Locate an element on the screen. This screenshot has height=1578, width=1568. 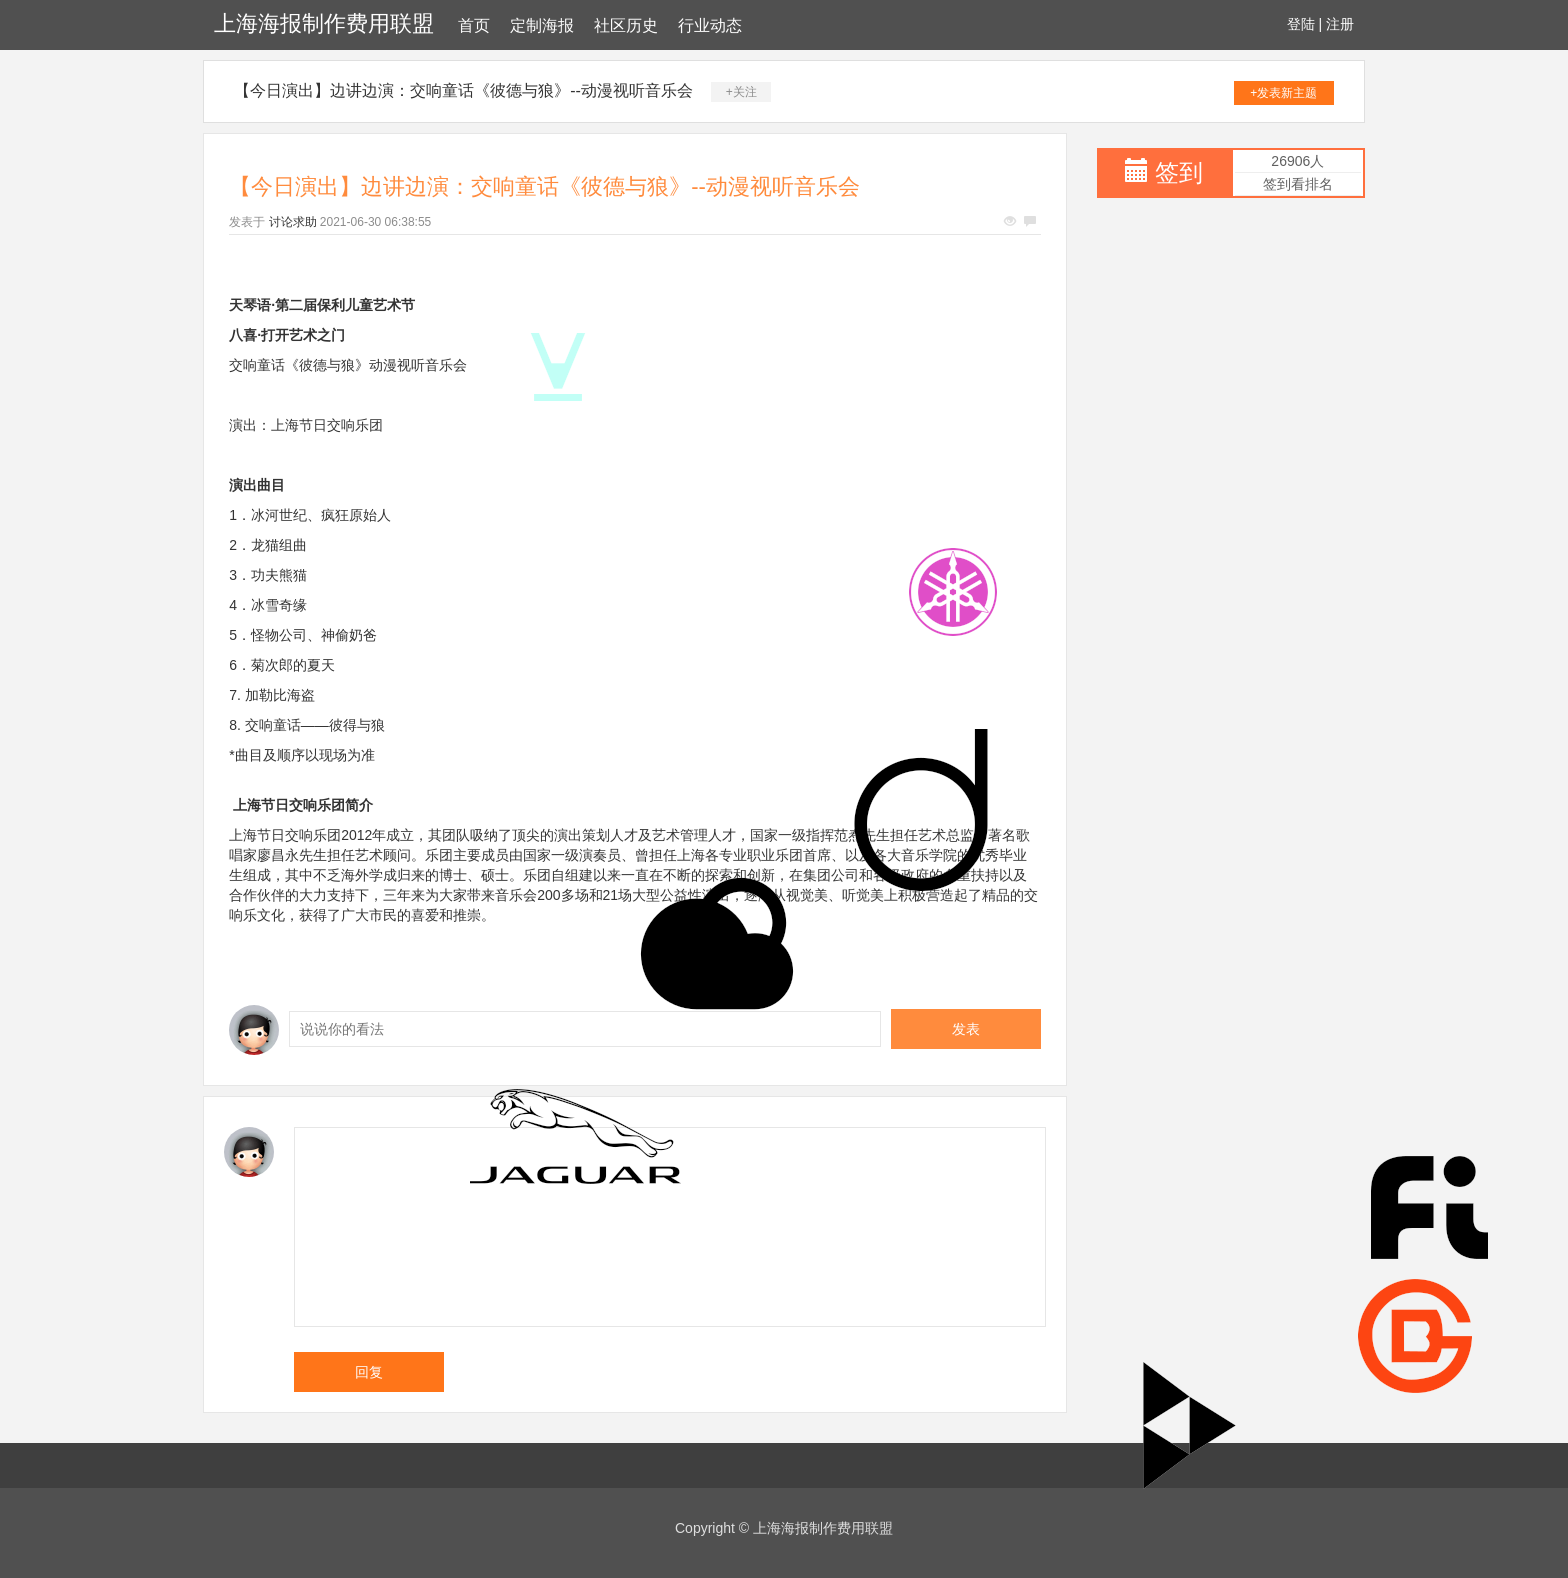
open the PeerTube app is located at coordinates (1189, 1425).